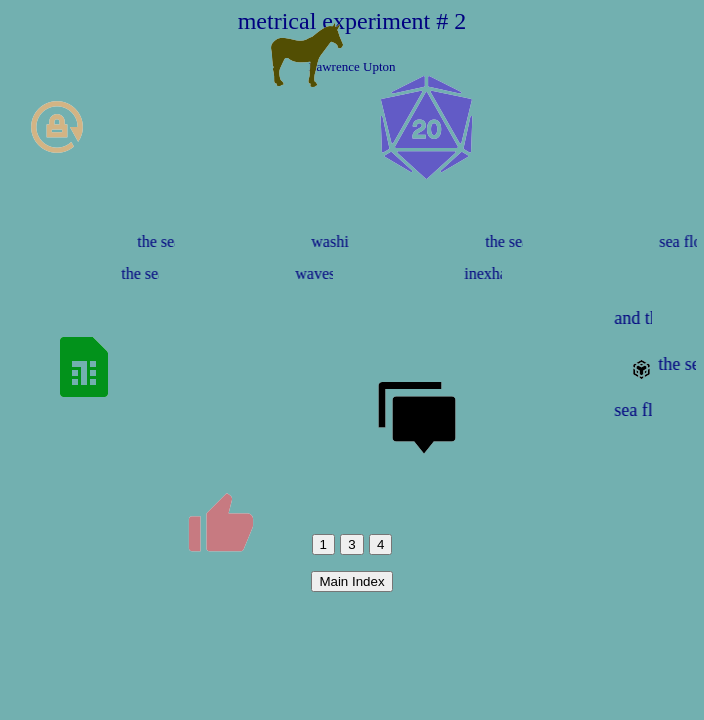 This screenshot has height=720, width=704. What do you see at coordinates (57, 127) in the screenshot?
I see `screen rotation is locked` at bounding box center [57, 127].